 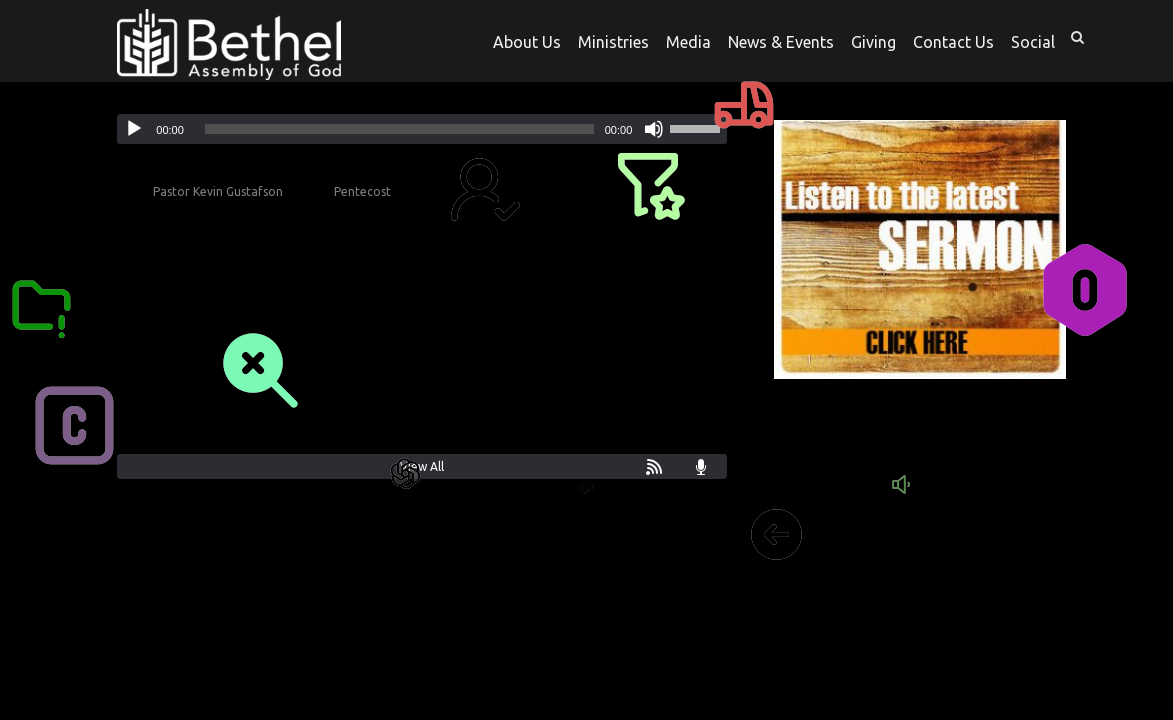 What do you see at coordinates (744, 105) in the screenshot?
I see `track shipment or delivery status` at bounding box center [744, 105].